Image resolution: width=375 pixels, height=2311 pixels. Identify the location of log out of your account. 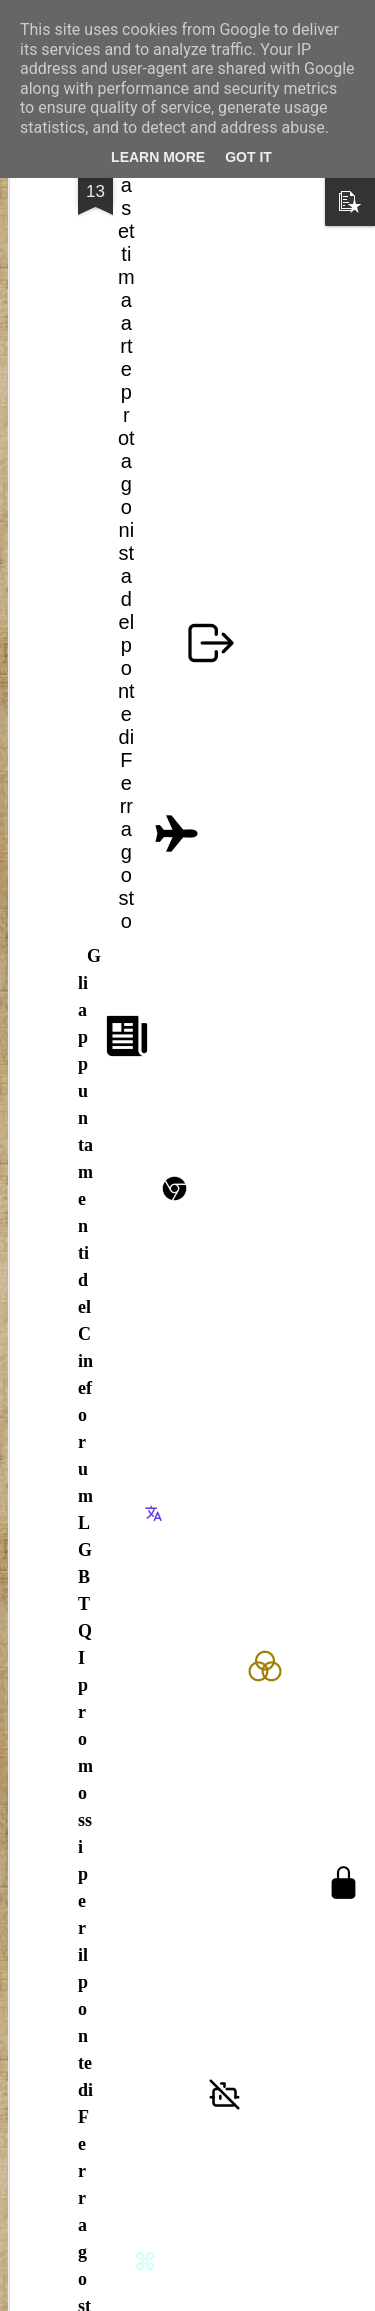
(211, 643).